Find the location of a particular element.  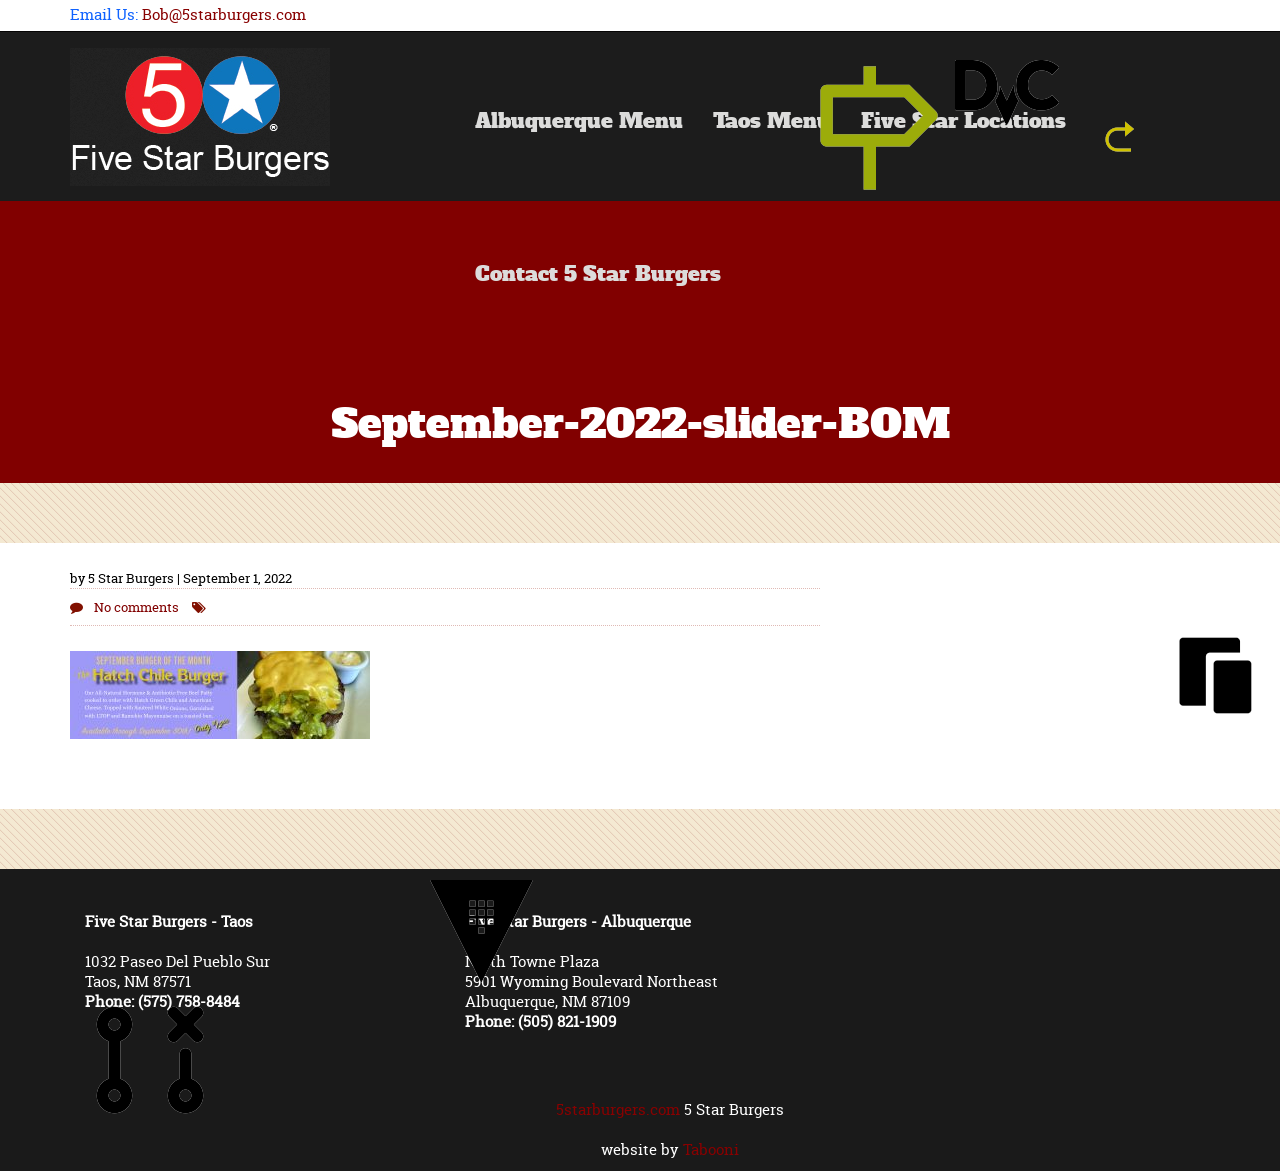

HashiCorp Vault application logo is located at coordinates (481, 931).